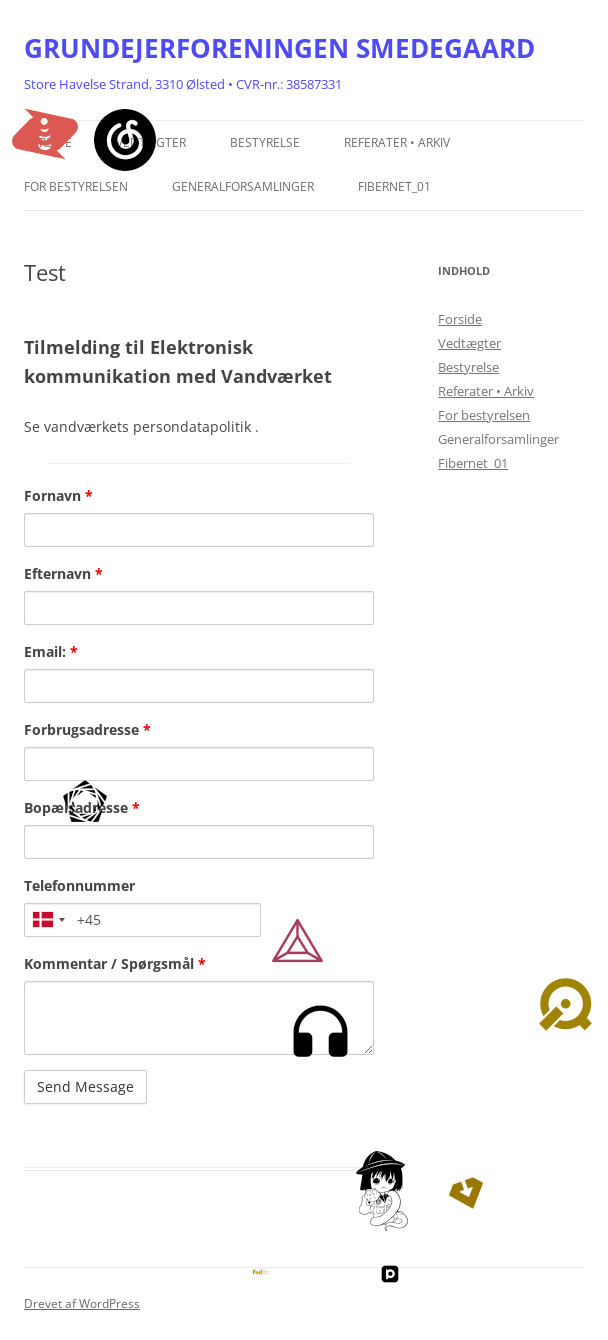  I want to click on fedex shipping or delivery services, so click(261, 1272).